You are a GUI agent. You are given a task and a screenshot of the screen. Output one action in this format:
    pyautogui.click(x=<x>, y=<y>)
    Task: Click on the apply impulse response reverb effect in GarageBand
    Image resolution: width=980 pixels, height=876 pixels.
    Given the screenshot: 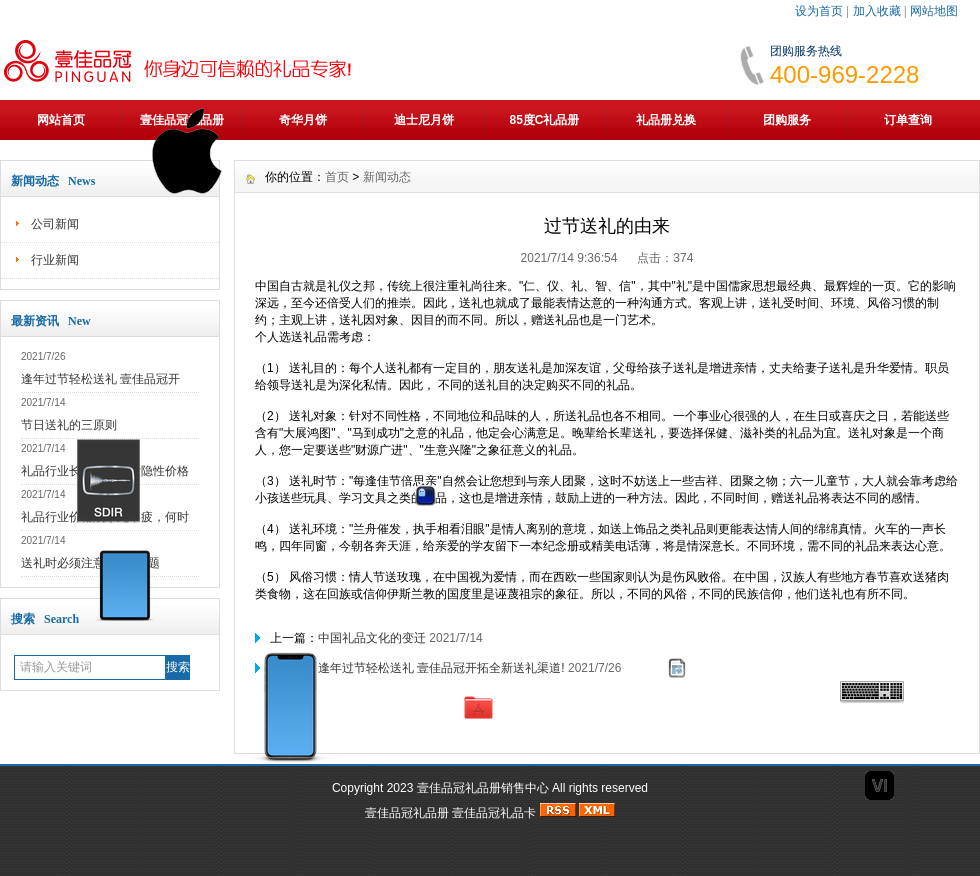 What is the action you would take?
    pyautogui.click(x=108, y=482)
    